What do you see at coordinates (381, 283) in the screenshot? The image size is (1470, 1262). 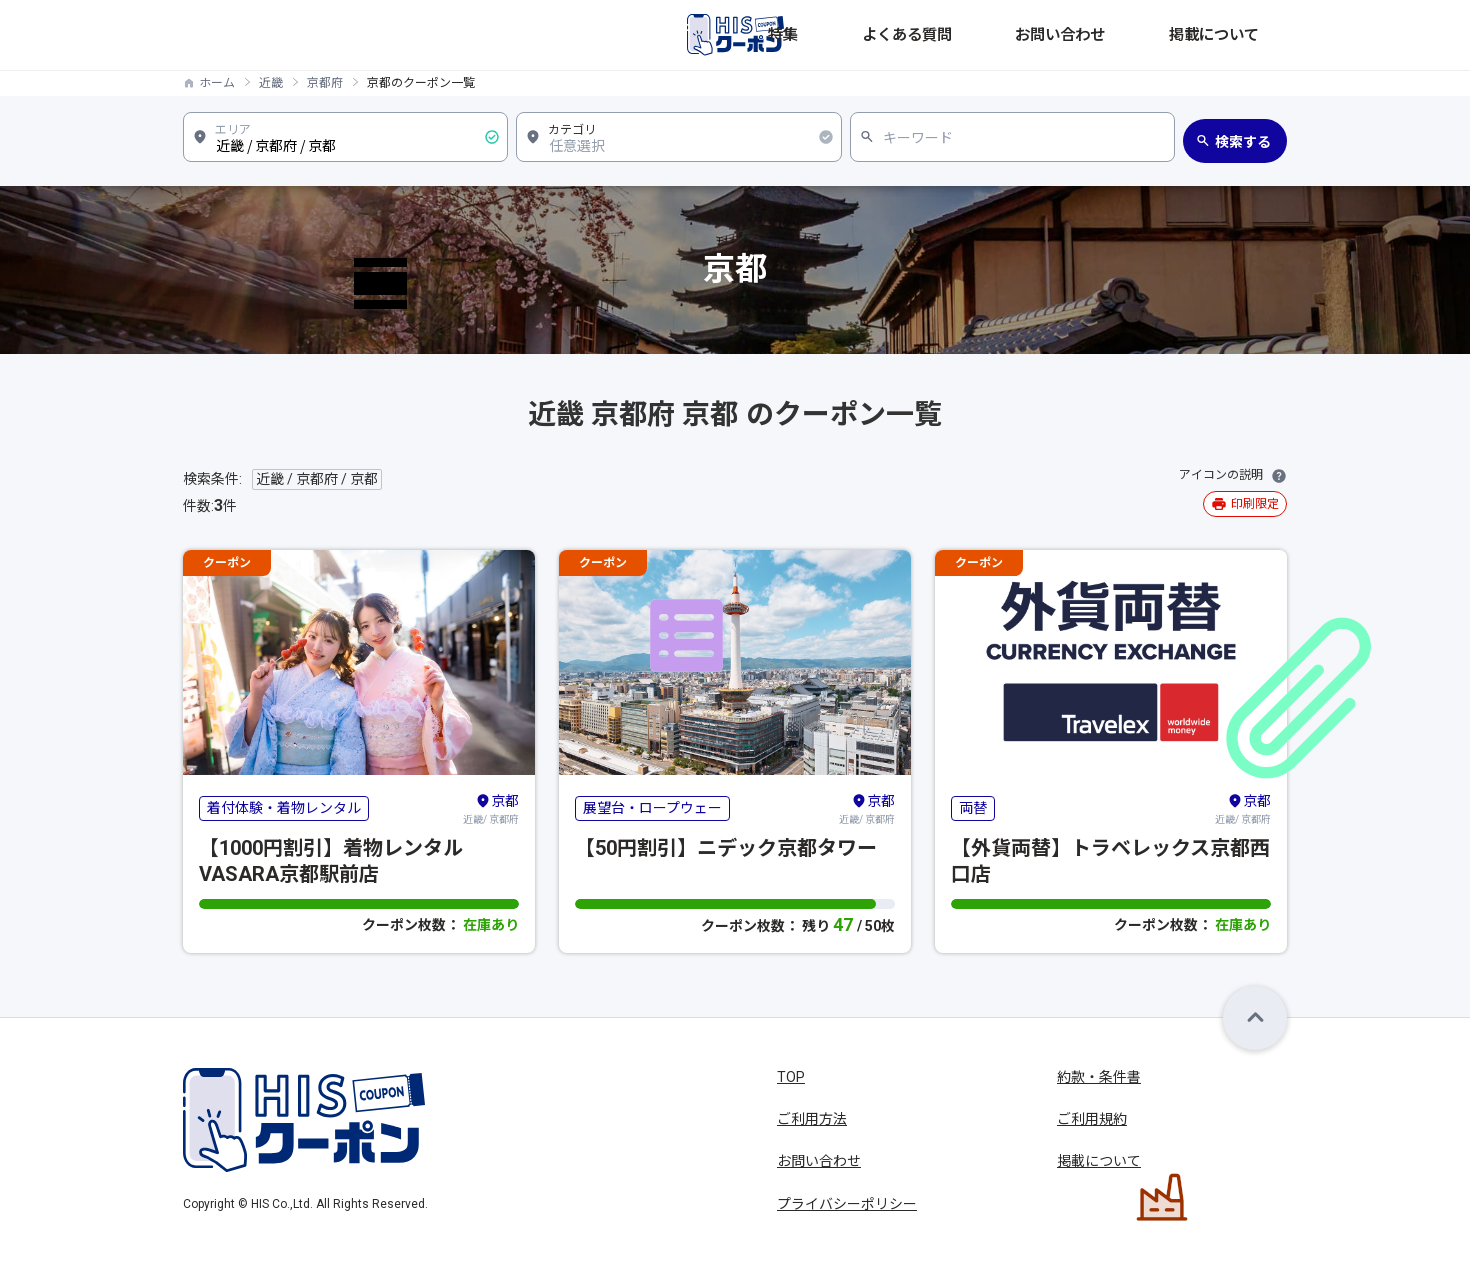 I see `switch to day view in calendar` at bounding box center [381, 283].